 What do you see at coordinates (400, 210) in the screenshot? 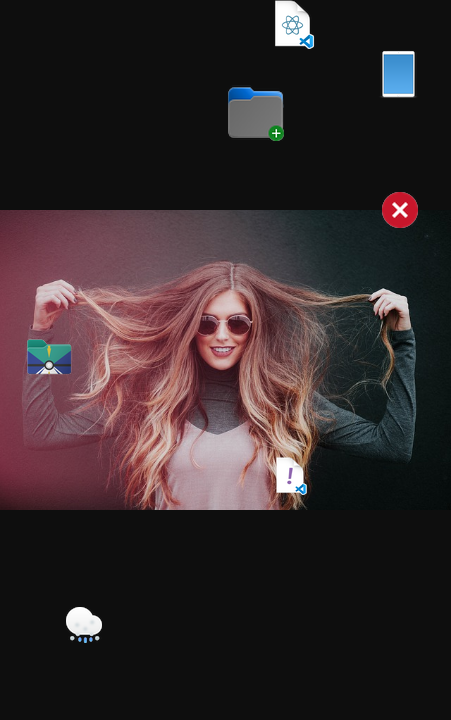
I see `cancel the current action or operation` at bounding box center [400, 210].